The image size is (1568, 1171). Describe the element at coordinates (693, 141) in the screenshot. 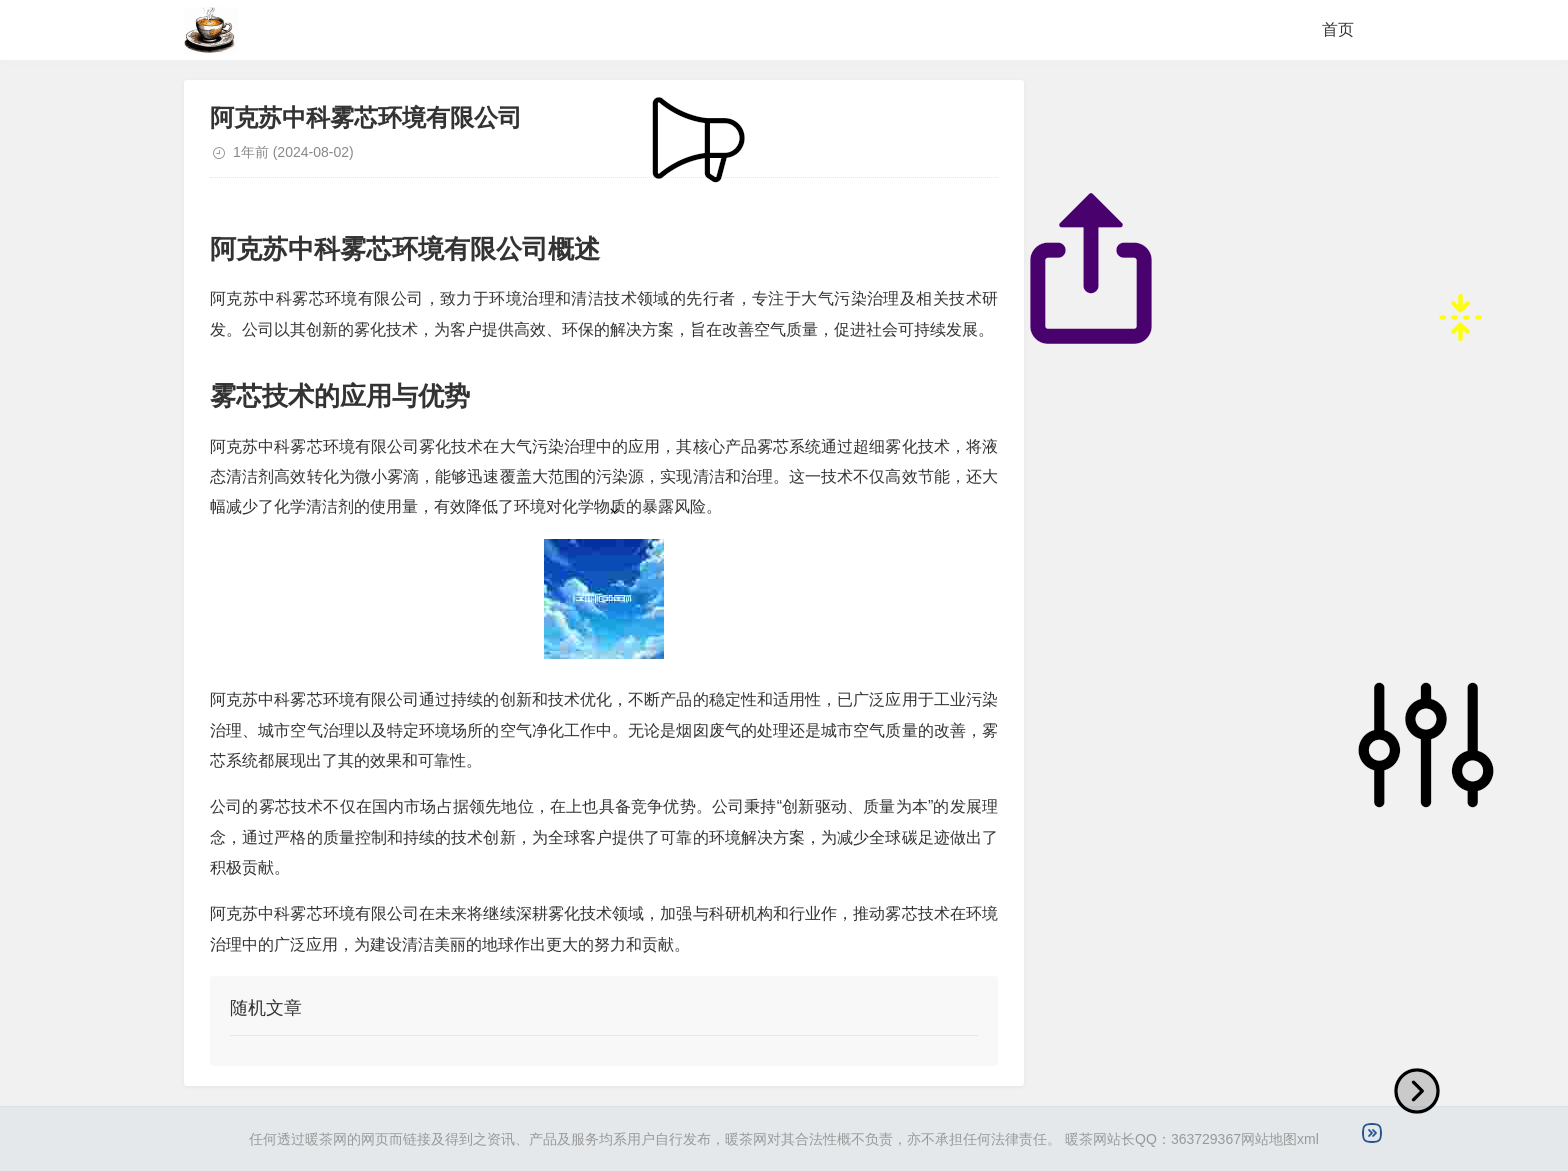

I see `make an announcement or broadcast` at that location.